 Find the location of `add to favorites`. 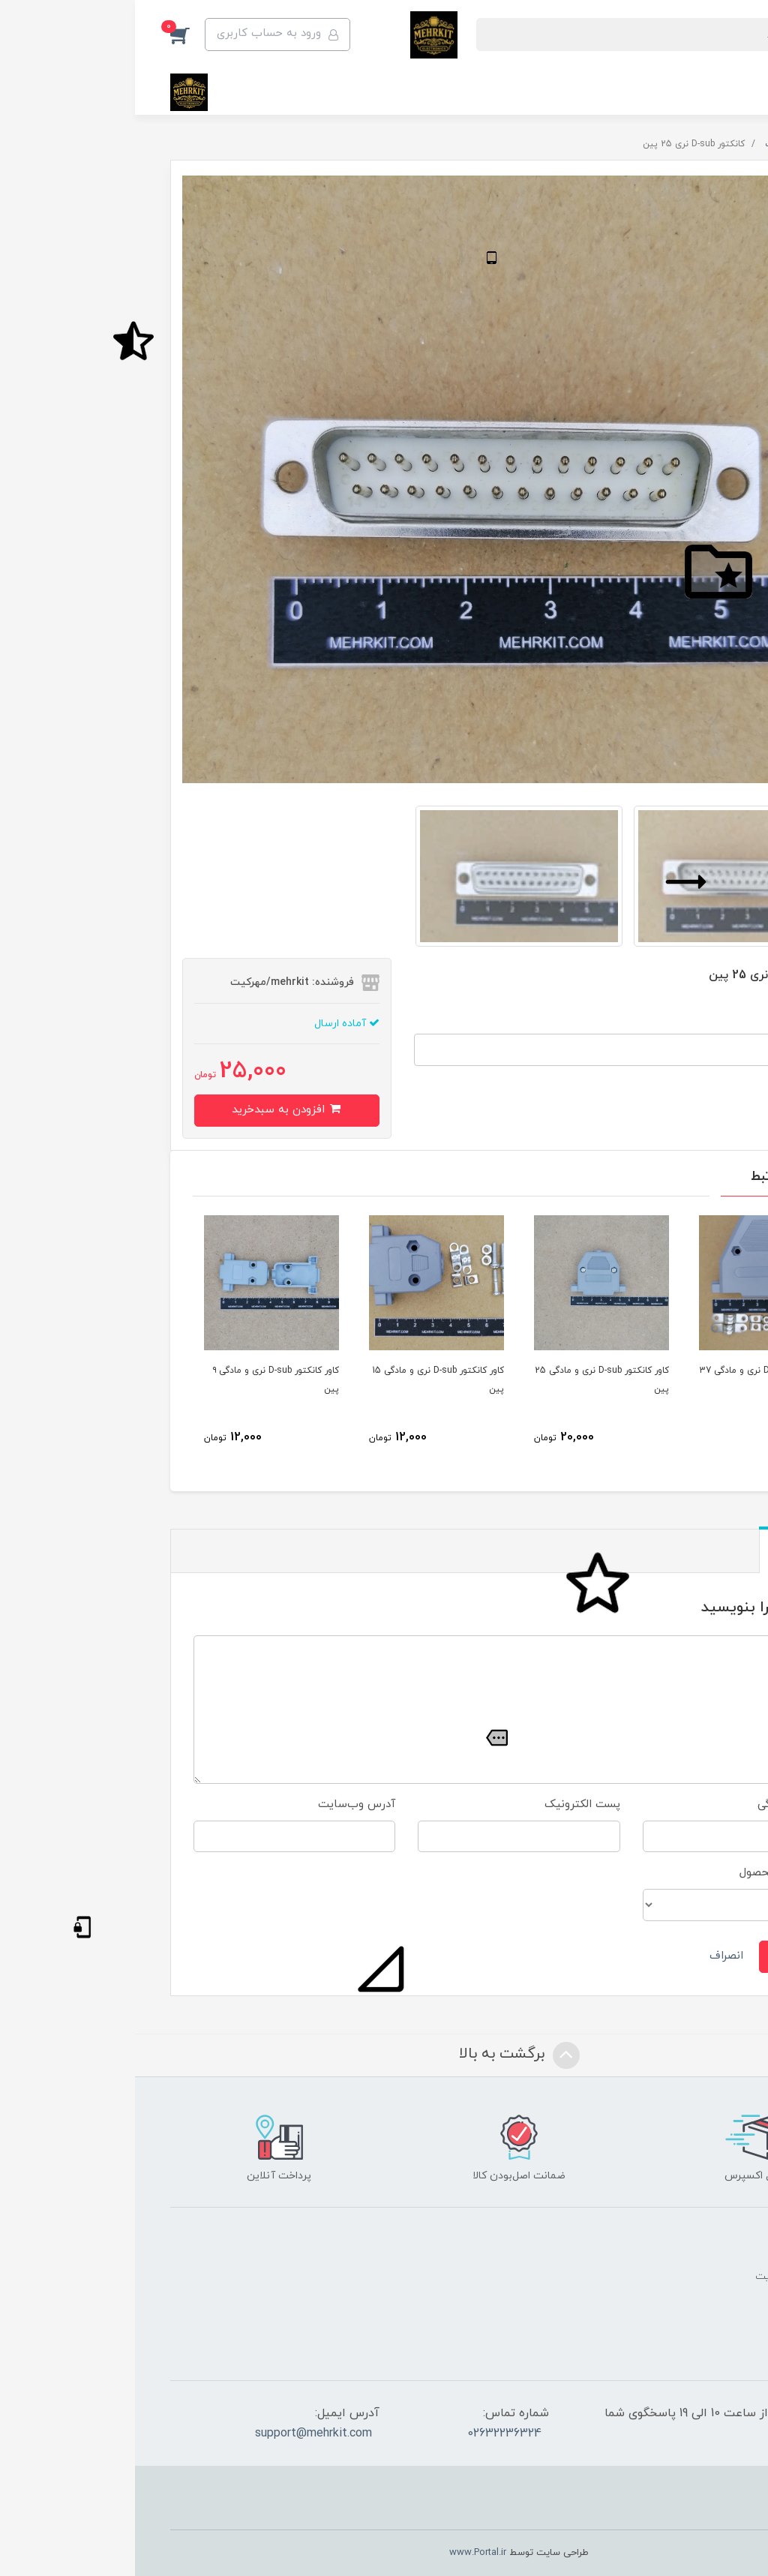

add to favorites is located at coordinates (598, 1584).